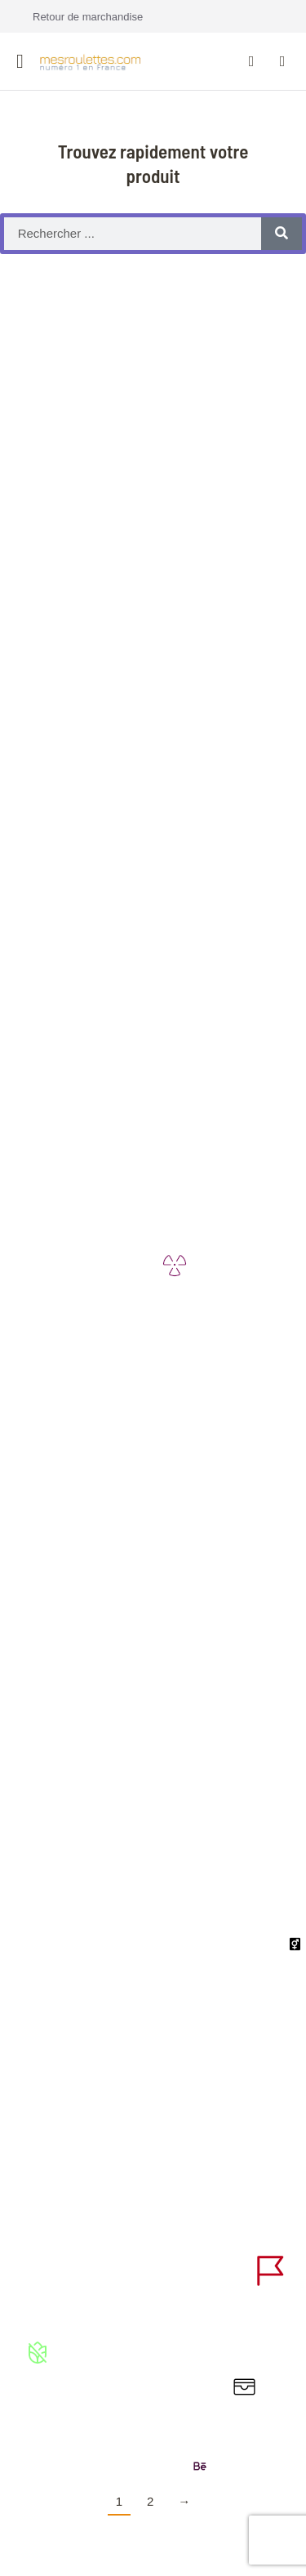  Describe the element at coordinates (269, 2270) in the screenshot. I see `flag an item for review or attention` at that location.